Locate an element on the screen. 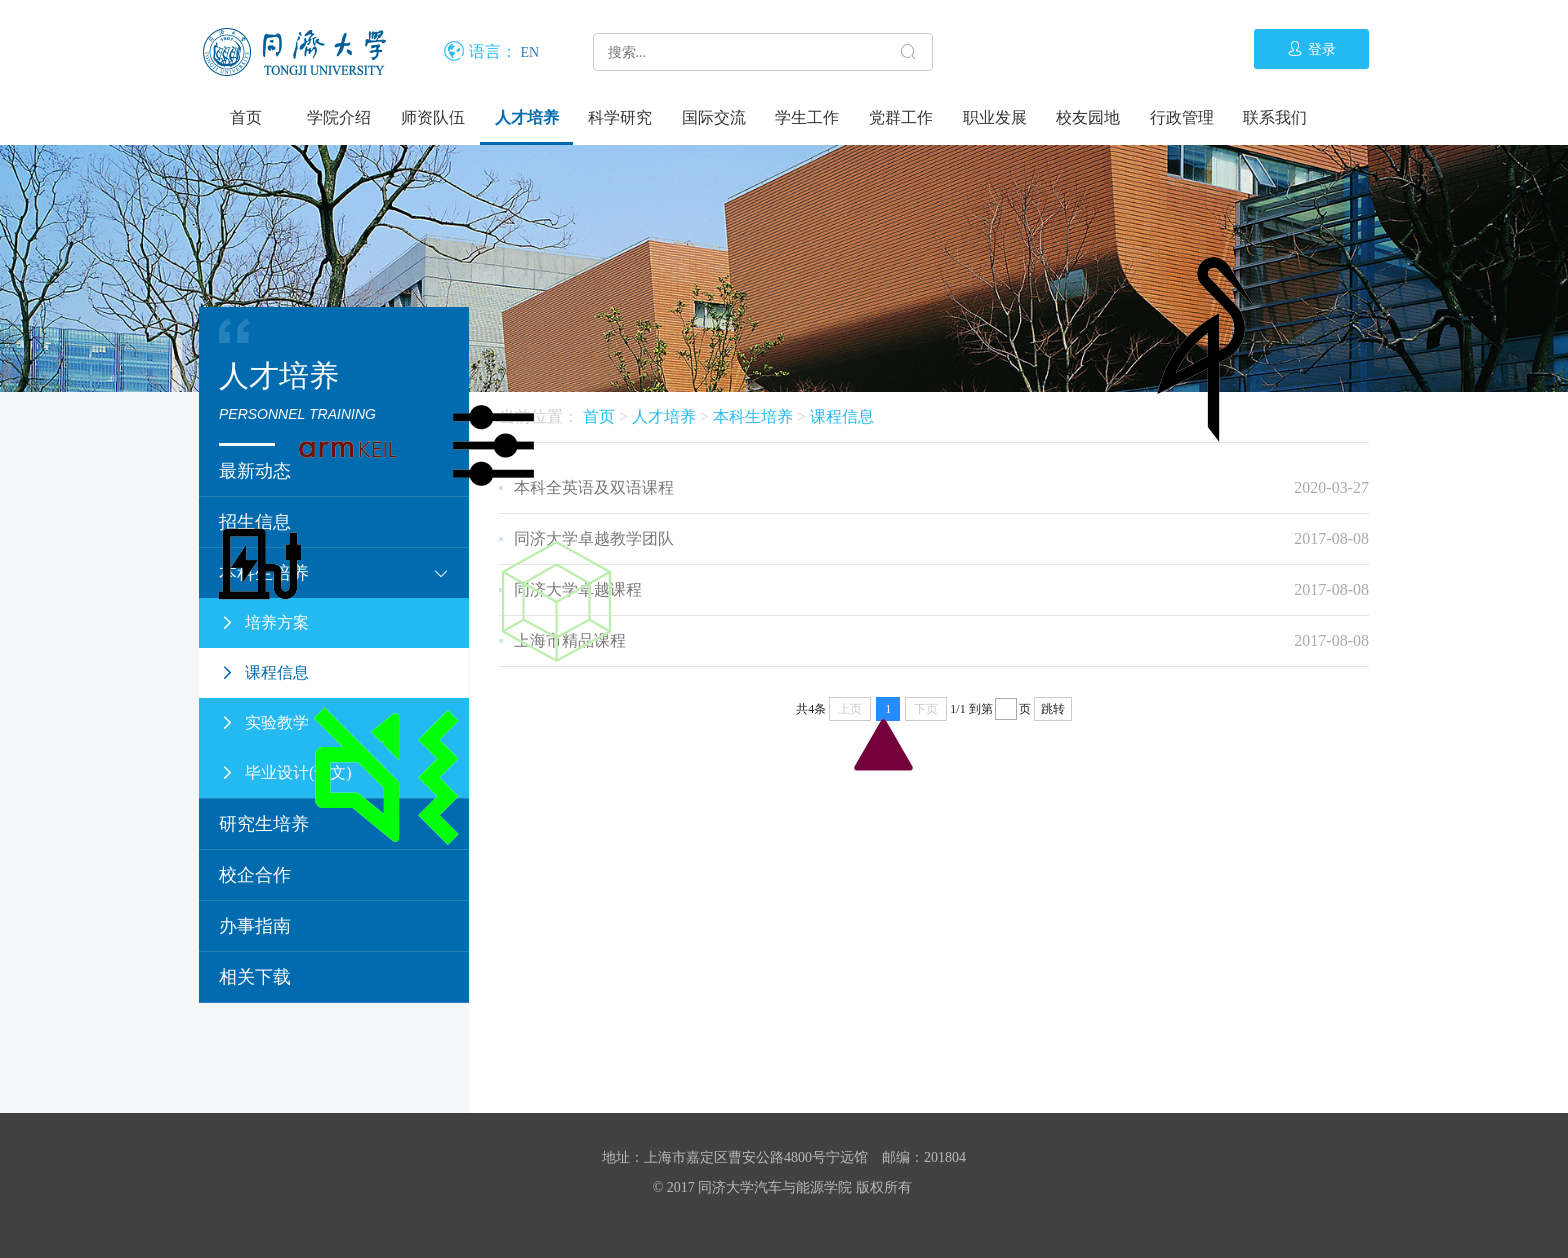  find nearby EV charging stations is located at coordinates (258, 564).